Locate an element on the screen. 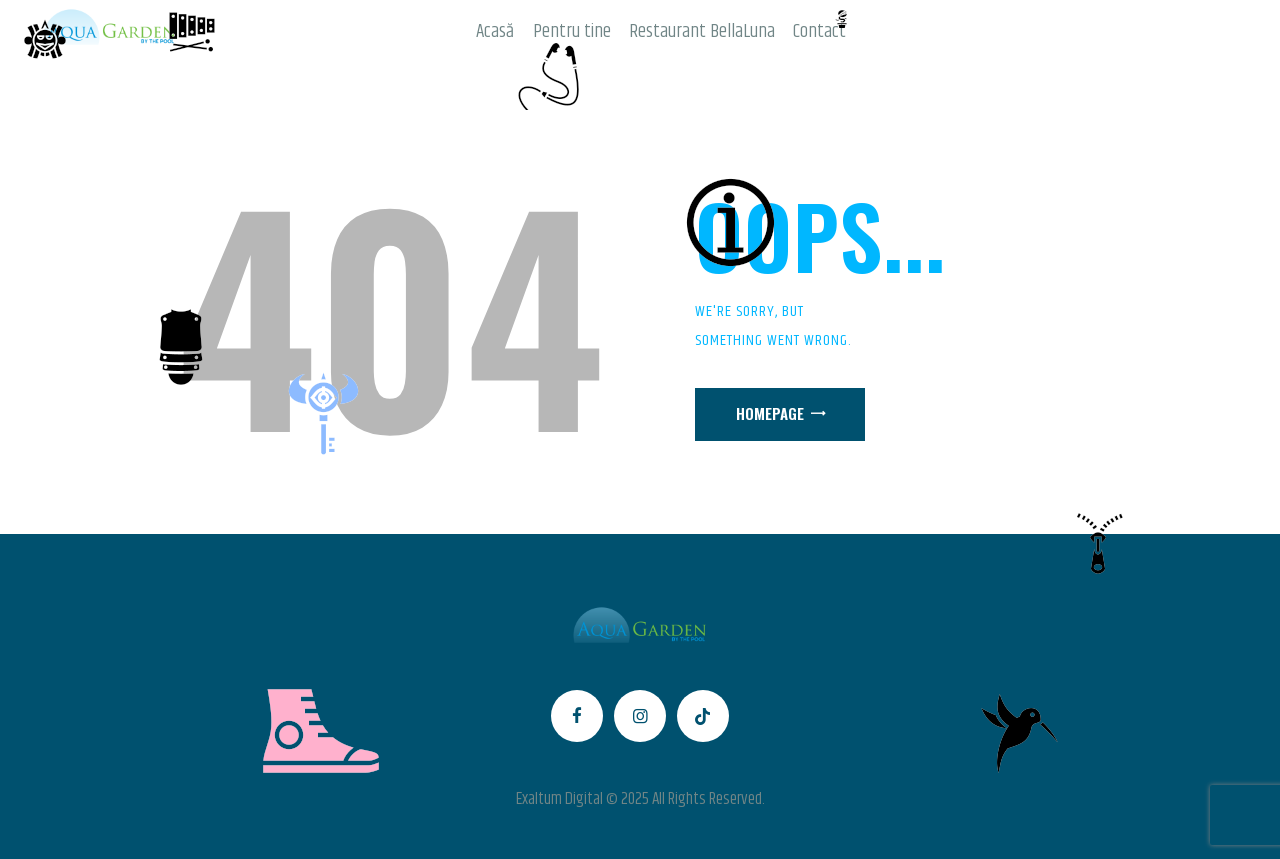  compress or zip files together is located at coordinates (1098, 544).